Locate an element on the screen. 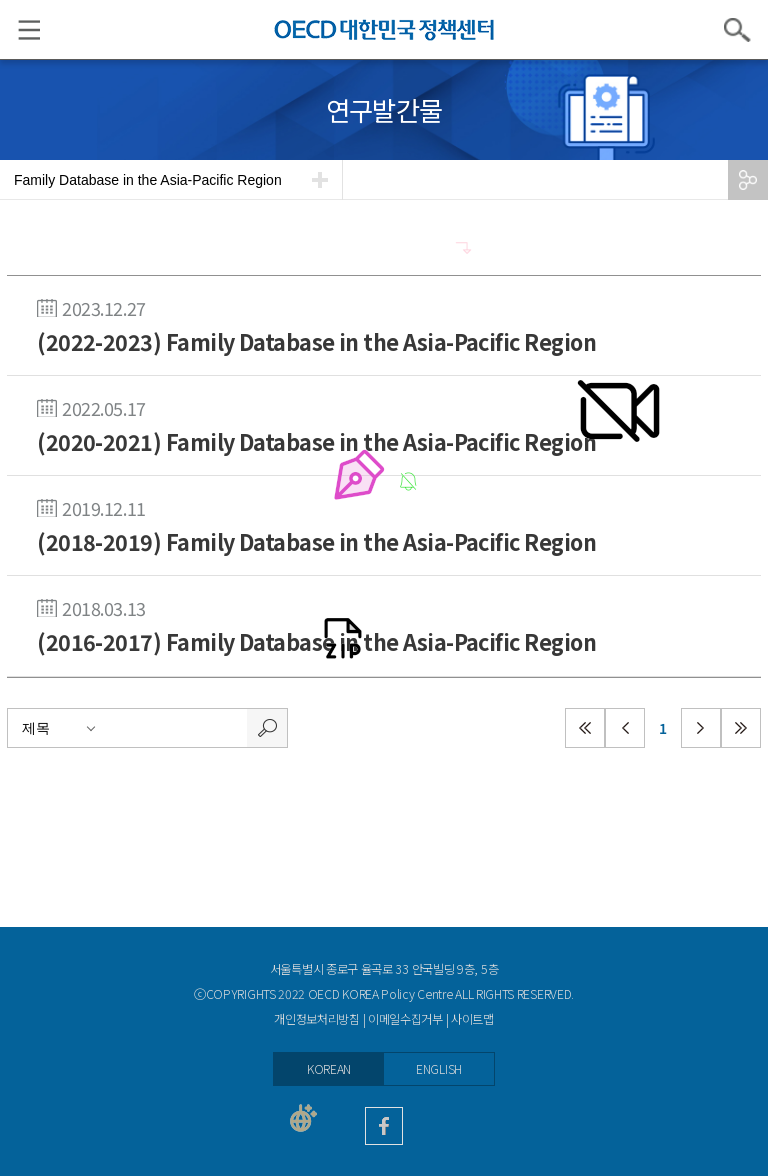  open or extract a zip archive is located at coordinates (343, 640).